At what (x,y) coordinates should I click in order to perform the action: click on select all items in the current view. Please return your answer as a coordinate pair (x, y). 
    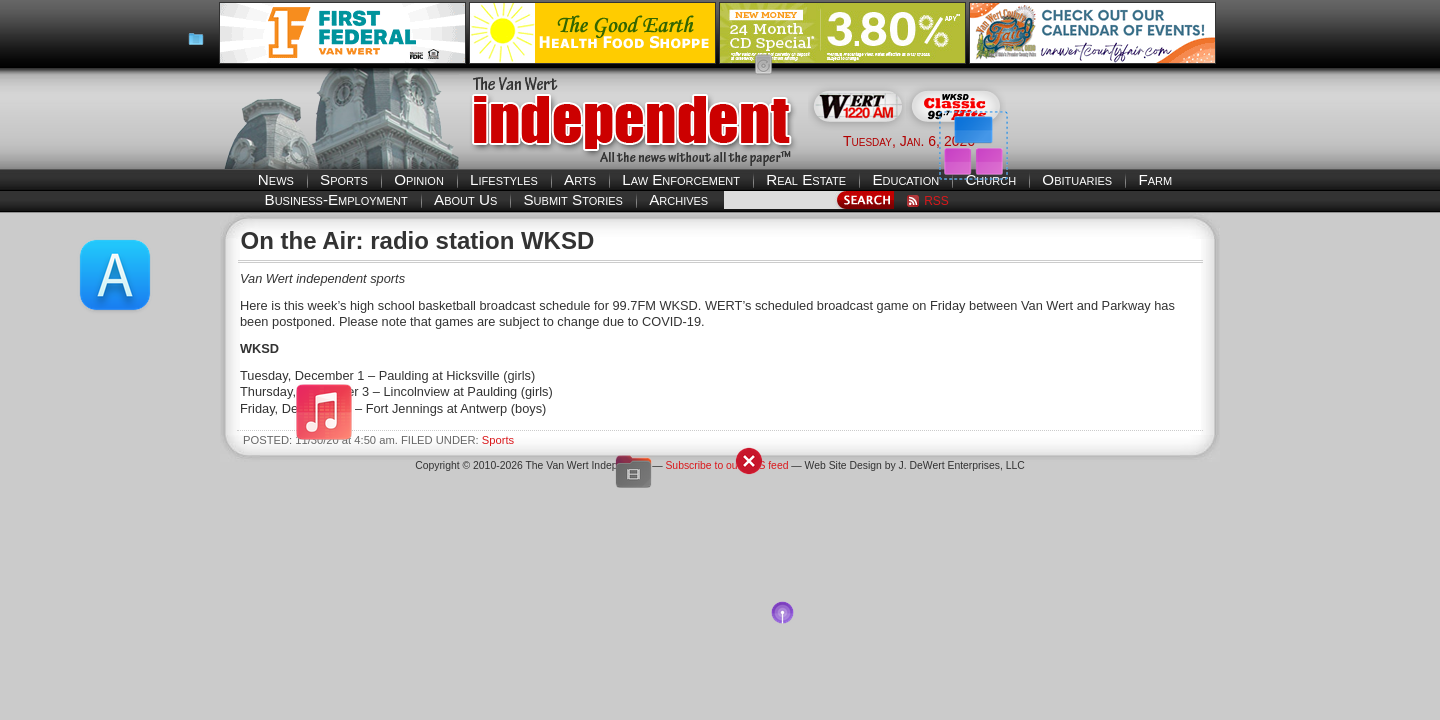
    Looking at the image, I should click on (973, 145).